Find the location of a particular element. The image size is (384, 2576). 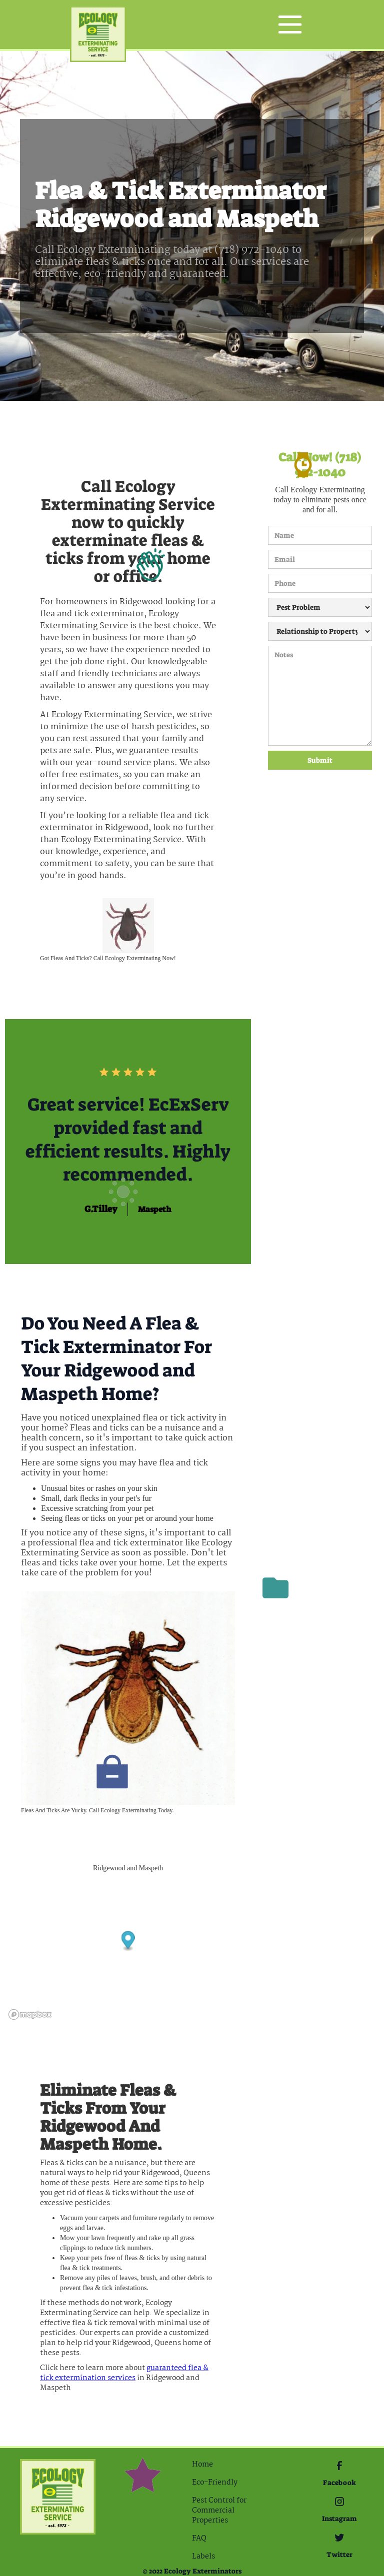

applaud or show appreciation is located at coordinates (150, 564).